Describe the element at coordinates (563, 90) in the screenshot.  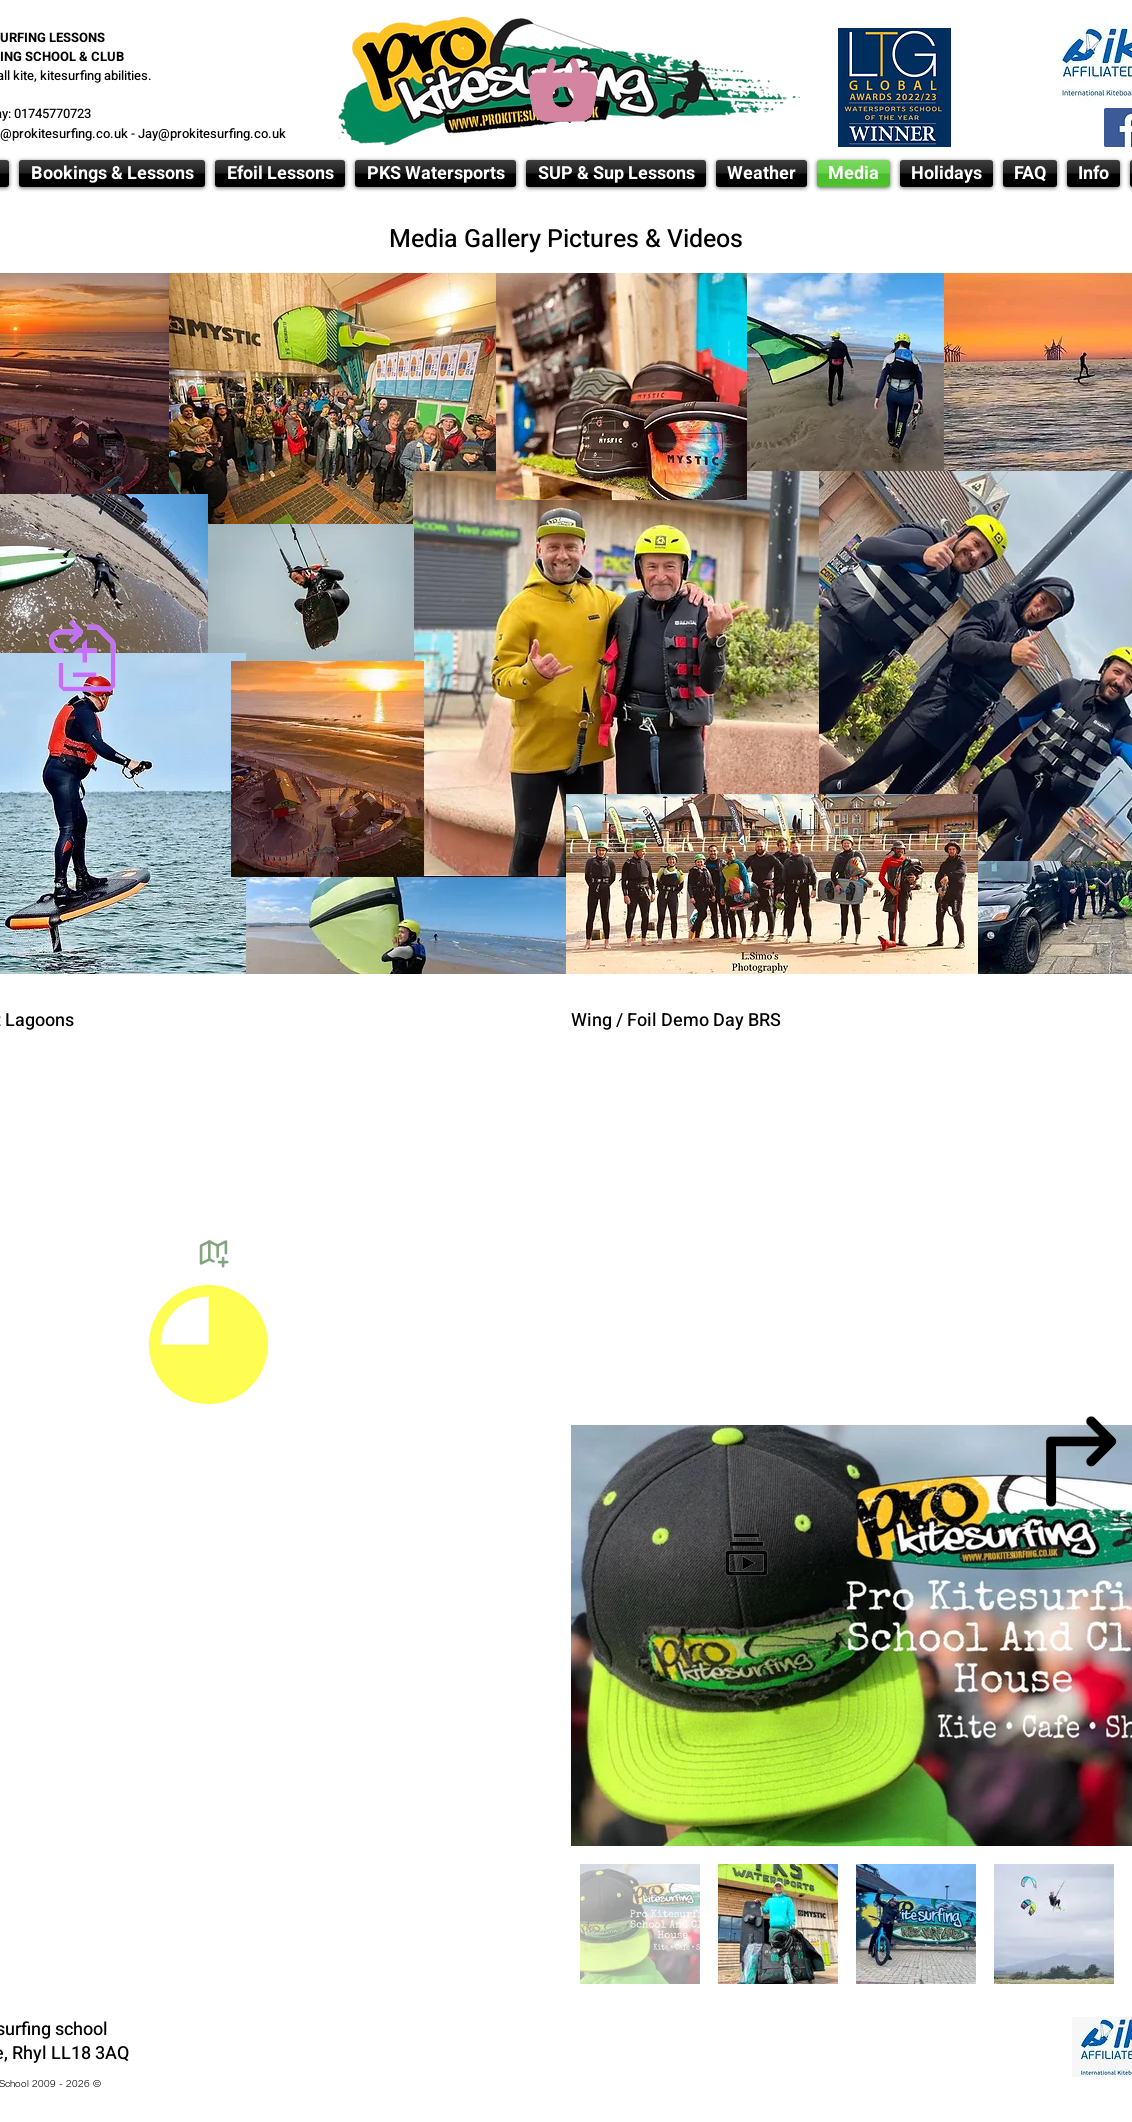
I see `view shopping basket` at that location.